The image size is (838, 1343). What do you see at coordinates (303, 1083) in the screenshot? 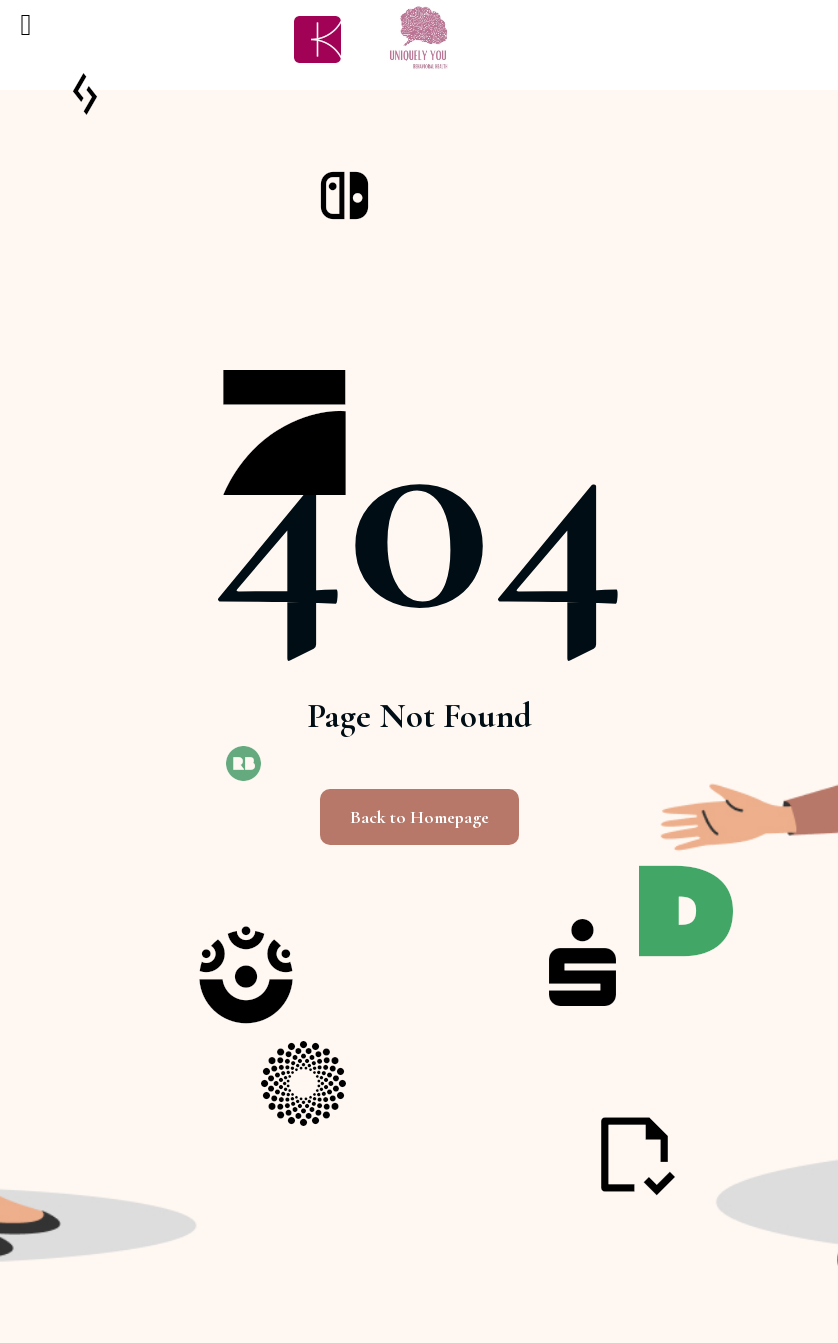
I see `link to figshare research repository` at bounding box center [303, 1083].